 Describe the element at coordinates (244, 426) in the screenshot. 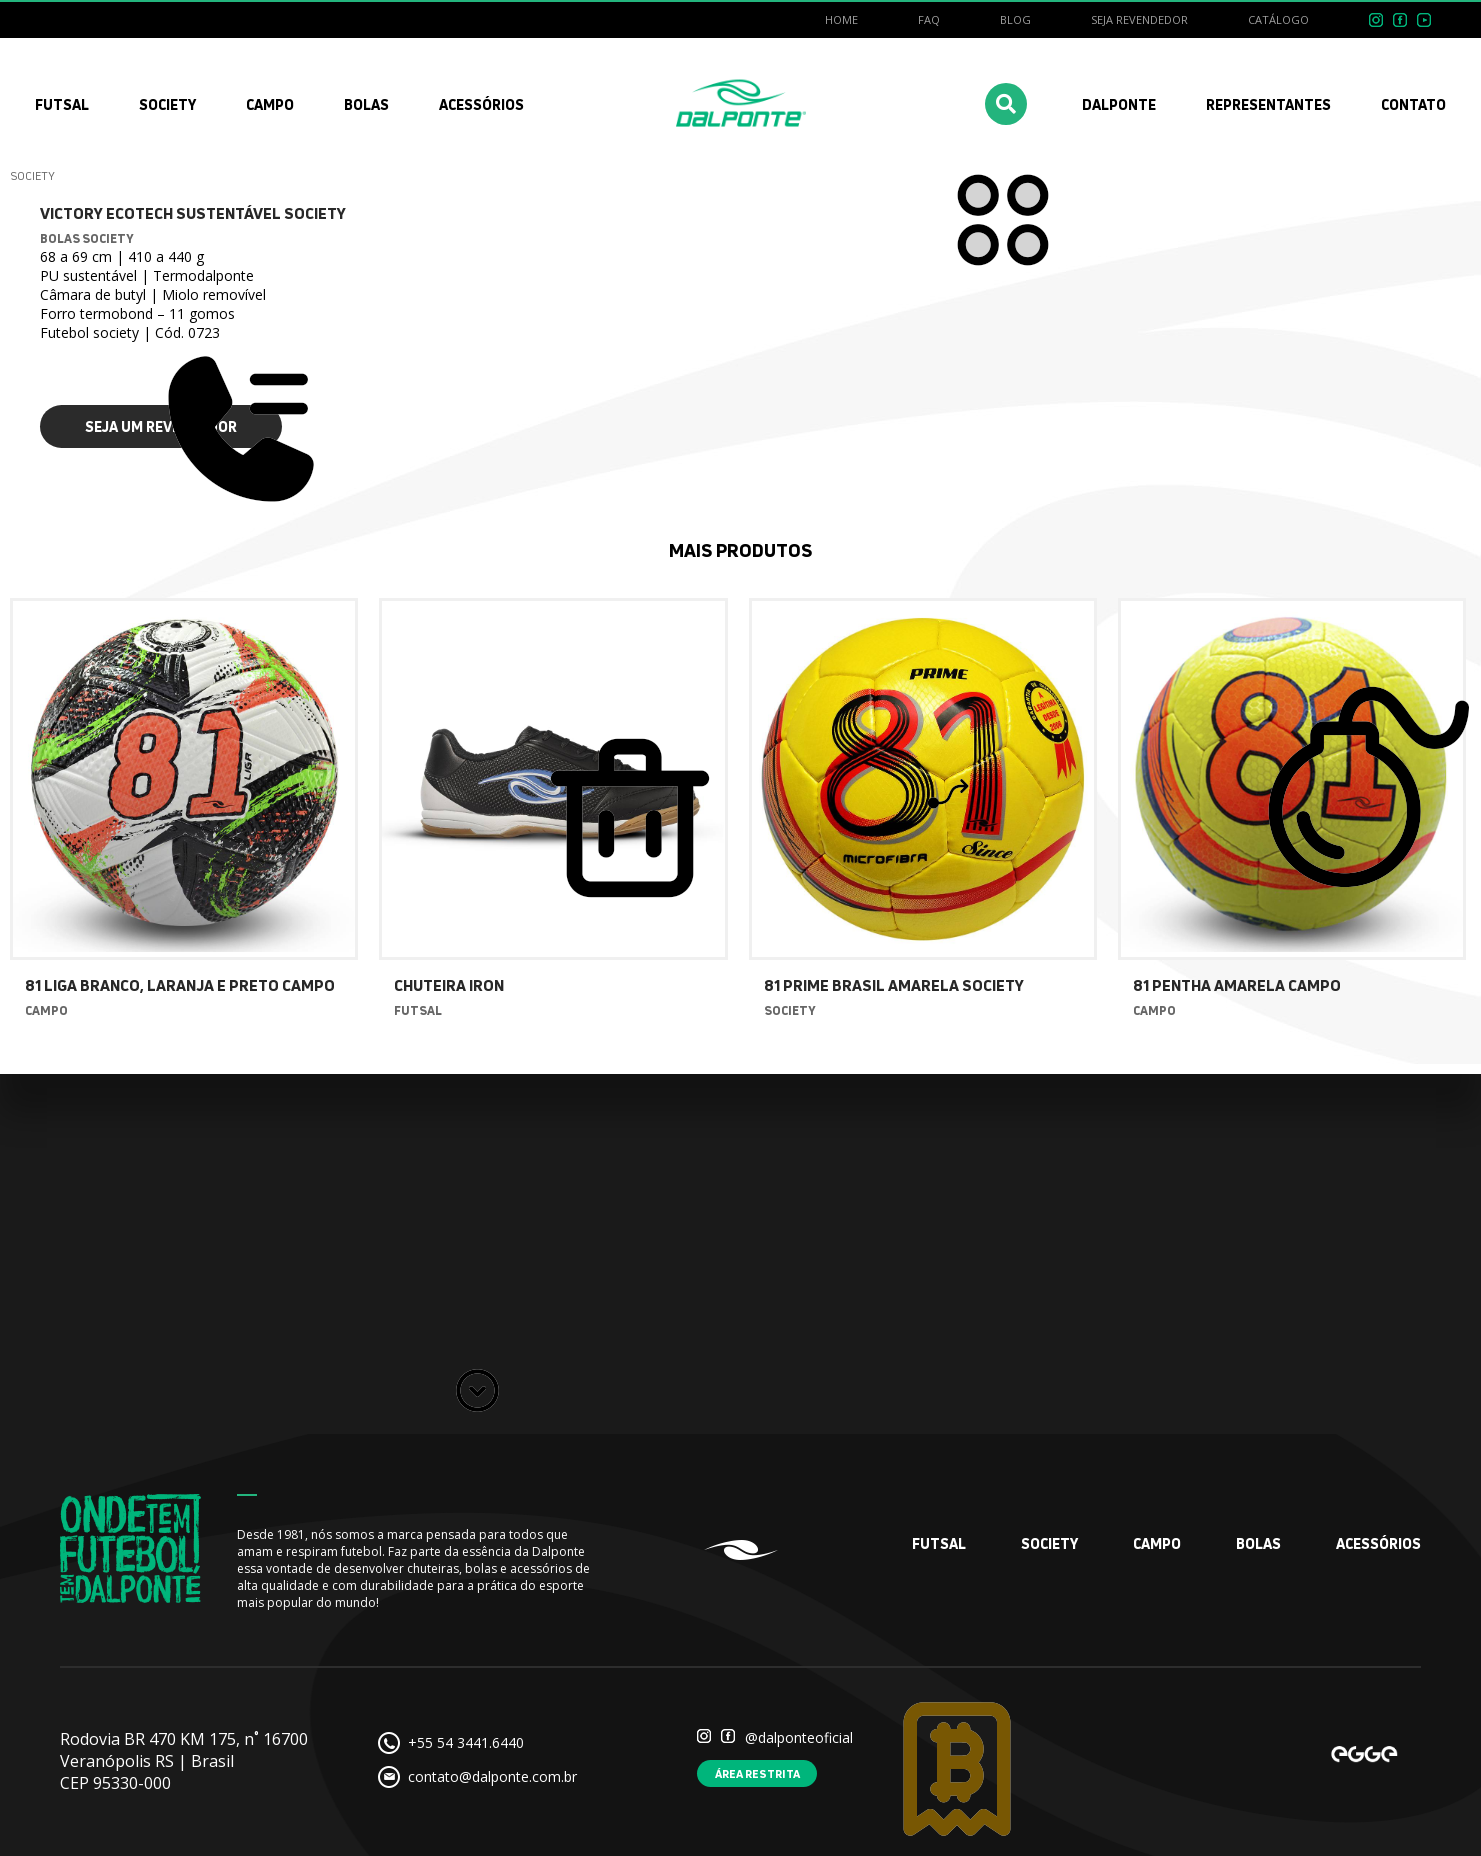

I see `view contact list or phone directory` at that location.